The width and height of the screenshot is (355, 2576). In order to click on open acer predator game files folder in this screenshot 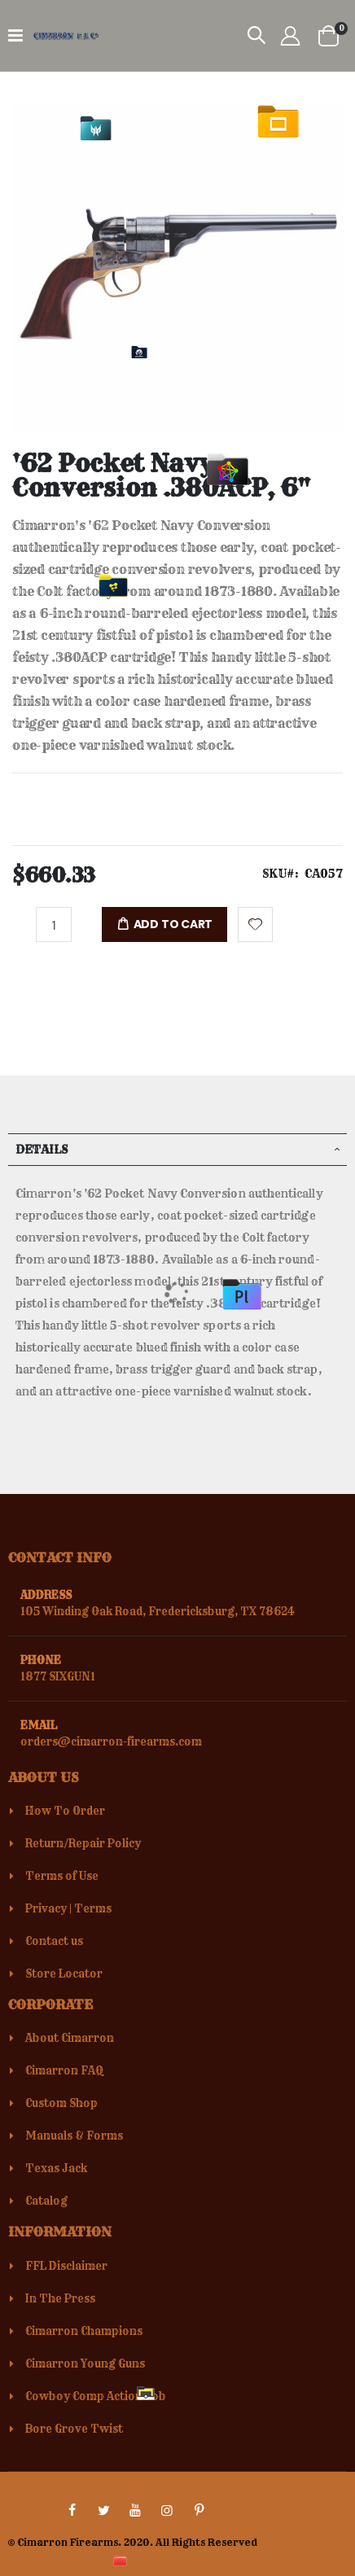, I will do `click(95, 129)`.